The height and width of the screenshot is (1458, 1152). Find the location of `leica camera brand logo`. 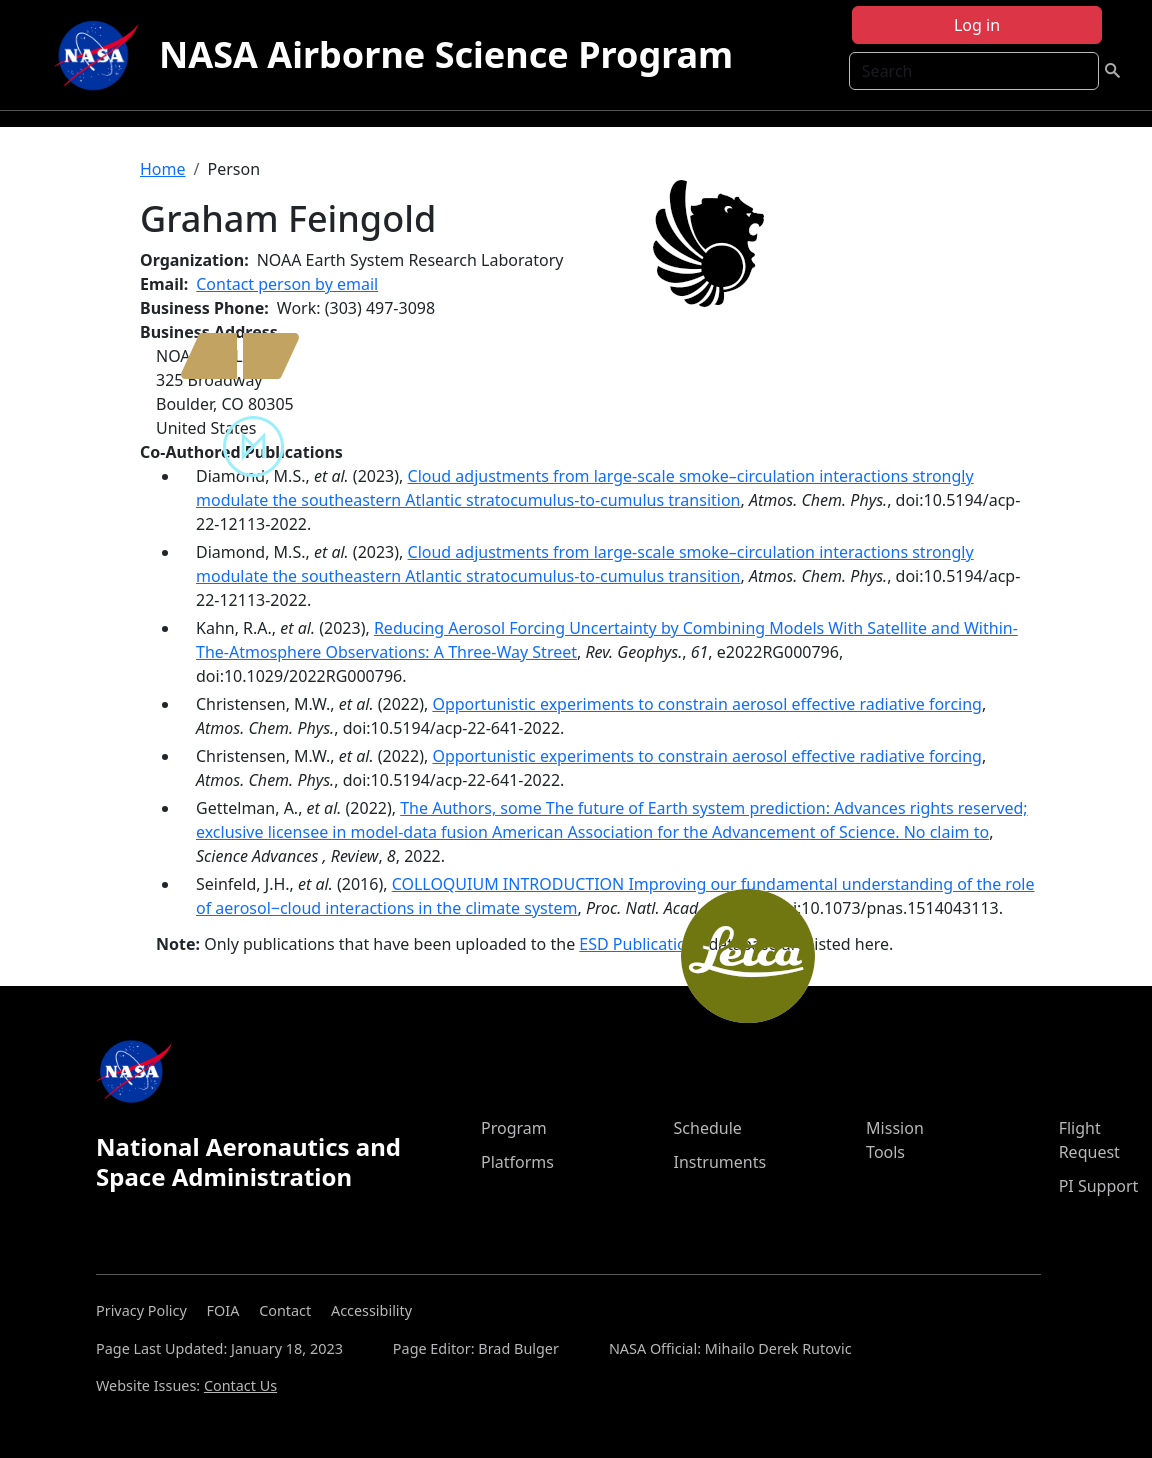

leica camera brand logo is located at coordinates (748, 956).